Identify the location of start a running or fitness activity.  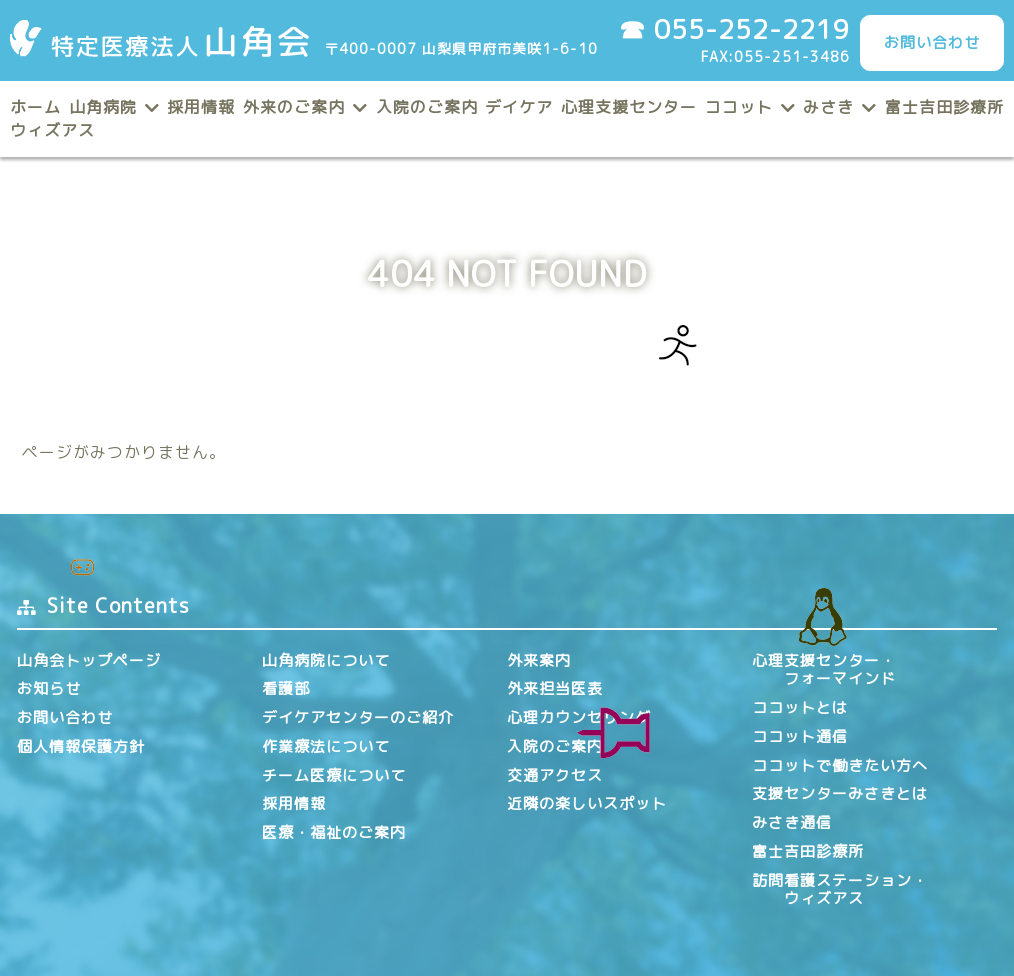
(678, 344).